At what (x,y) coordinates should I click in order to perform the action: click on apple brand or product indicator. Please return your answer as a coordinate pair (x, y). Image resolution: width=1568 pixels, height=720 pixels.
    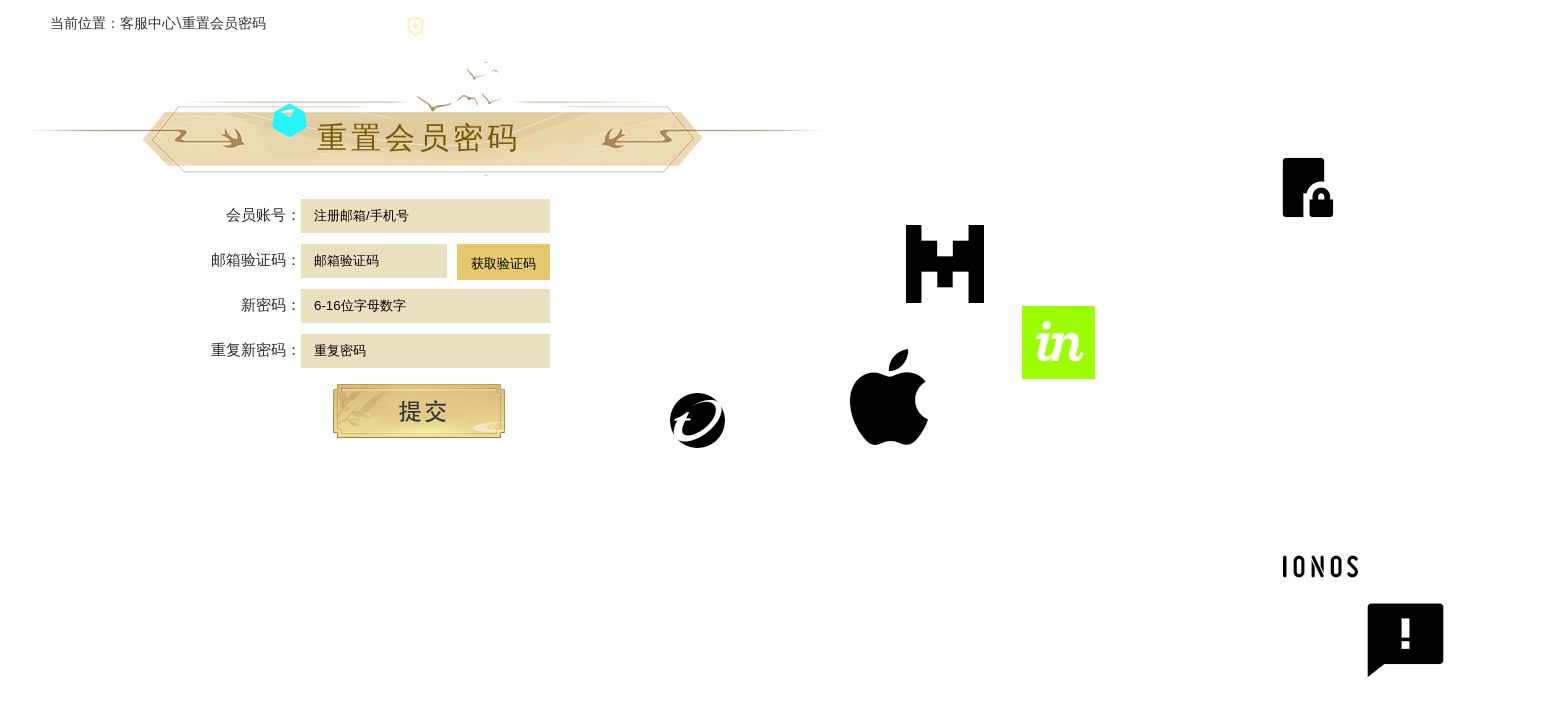
    Looking at the image, I should click on (889, 397).